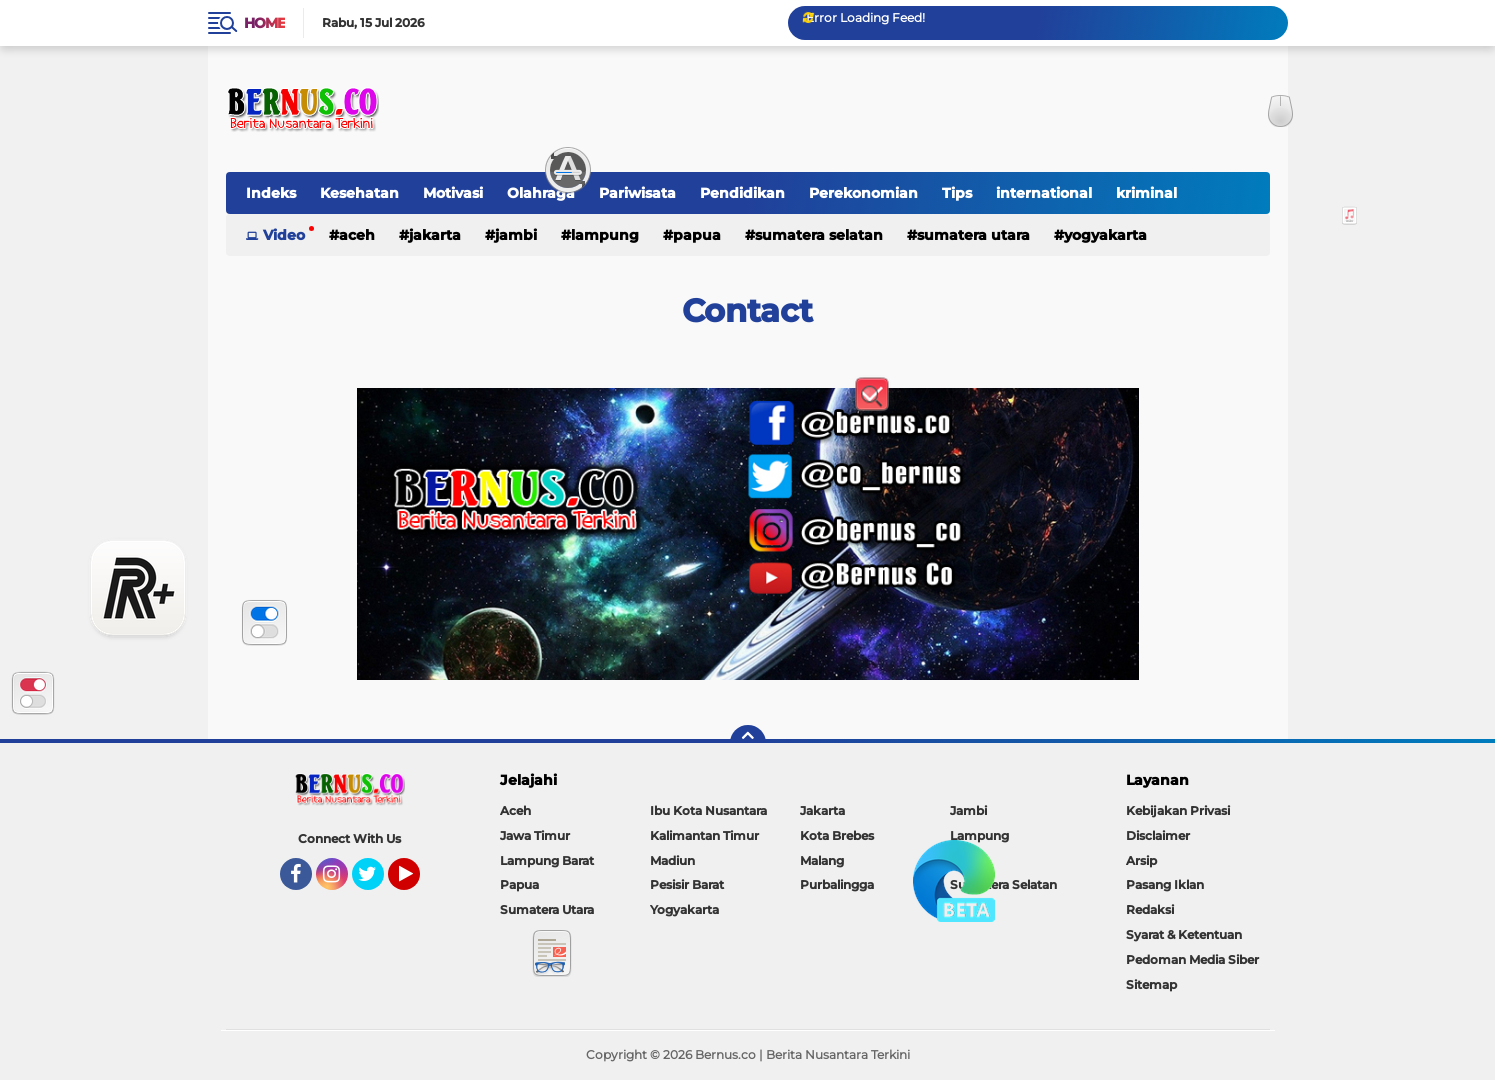  I want to click on open dconf editor settings application, so click(872, 394).